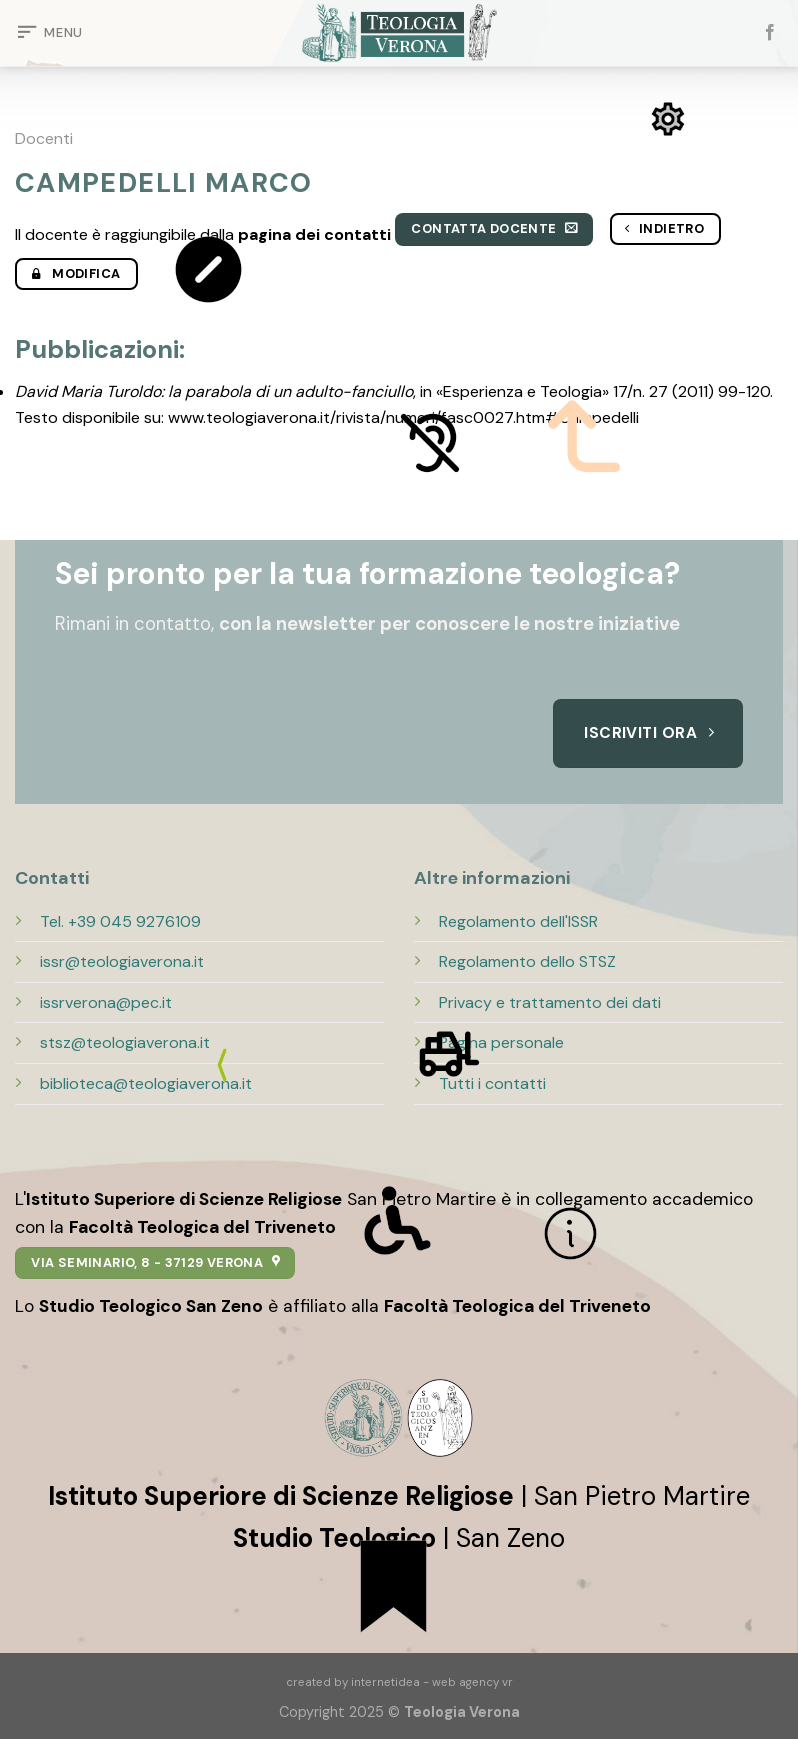 The width and height of the screenshot is (798, 1739). What do you see at coordinates (668, 119) in the screenshot?
I see `access app or system settings` at bounding box center [668, 119].